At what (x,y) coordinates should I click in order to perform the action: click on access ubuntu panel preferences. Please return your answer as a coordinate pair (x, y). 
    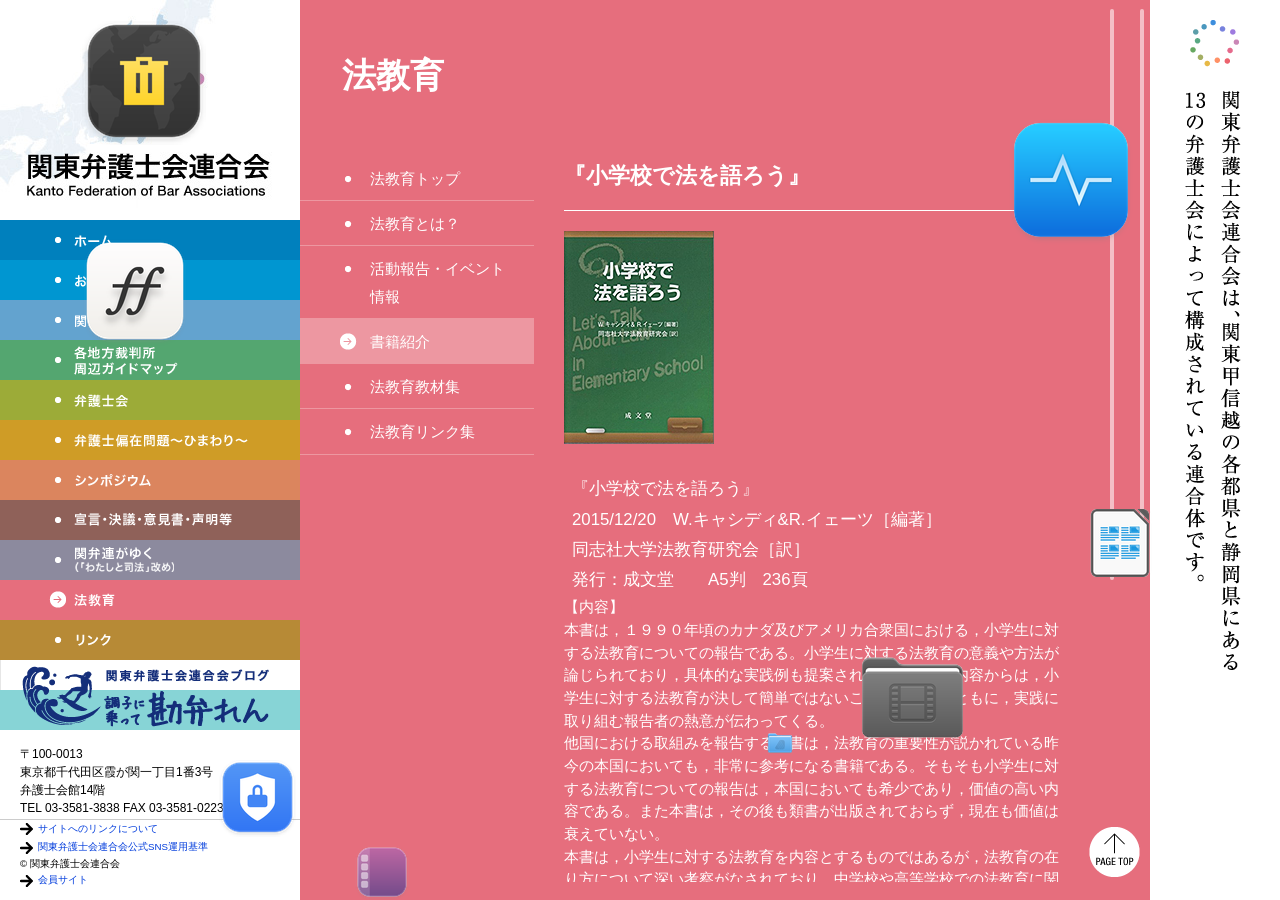
    Looking at the image, I should click on (382, 873).